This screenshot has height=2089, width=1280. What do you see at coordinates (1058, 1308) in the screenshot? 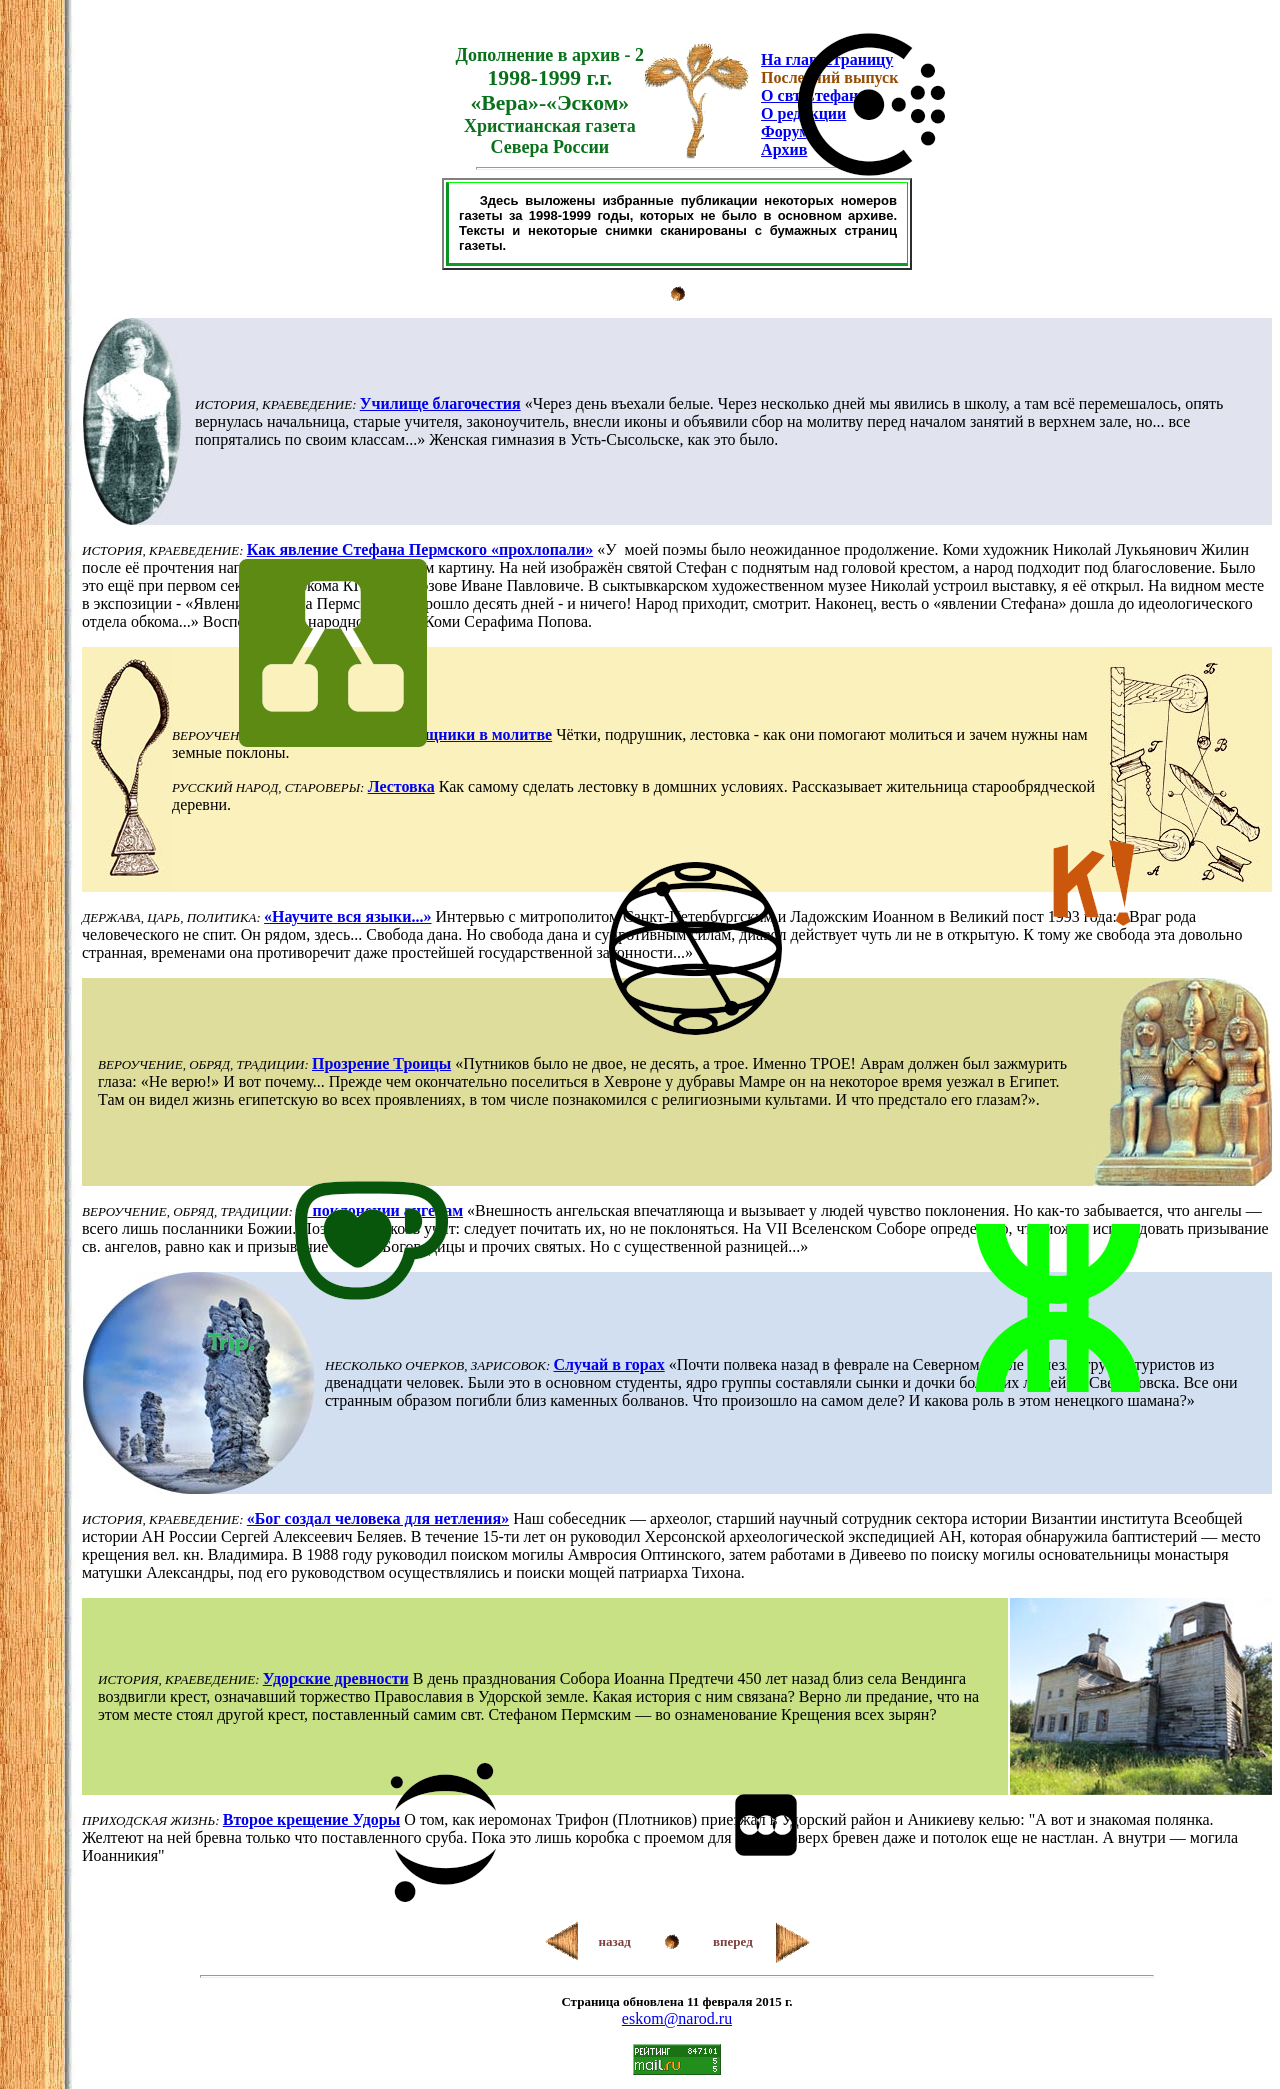
I see `open the Shenzhen Metro app` at bounding box center [1058, 1308].